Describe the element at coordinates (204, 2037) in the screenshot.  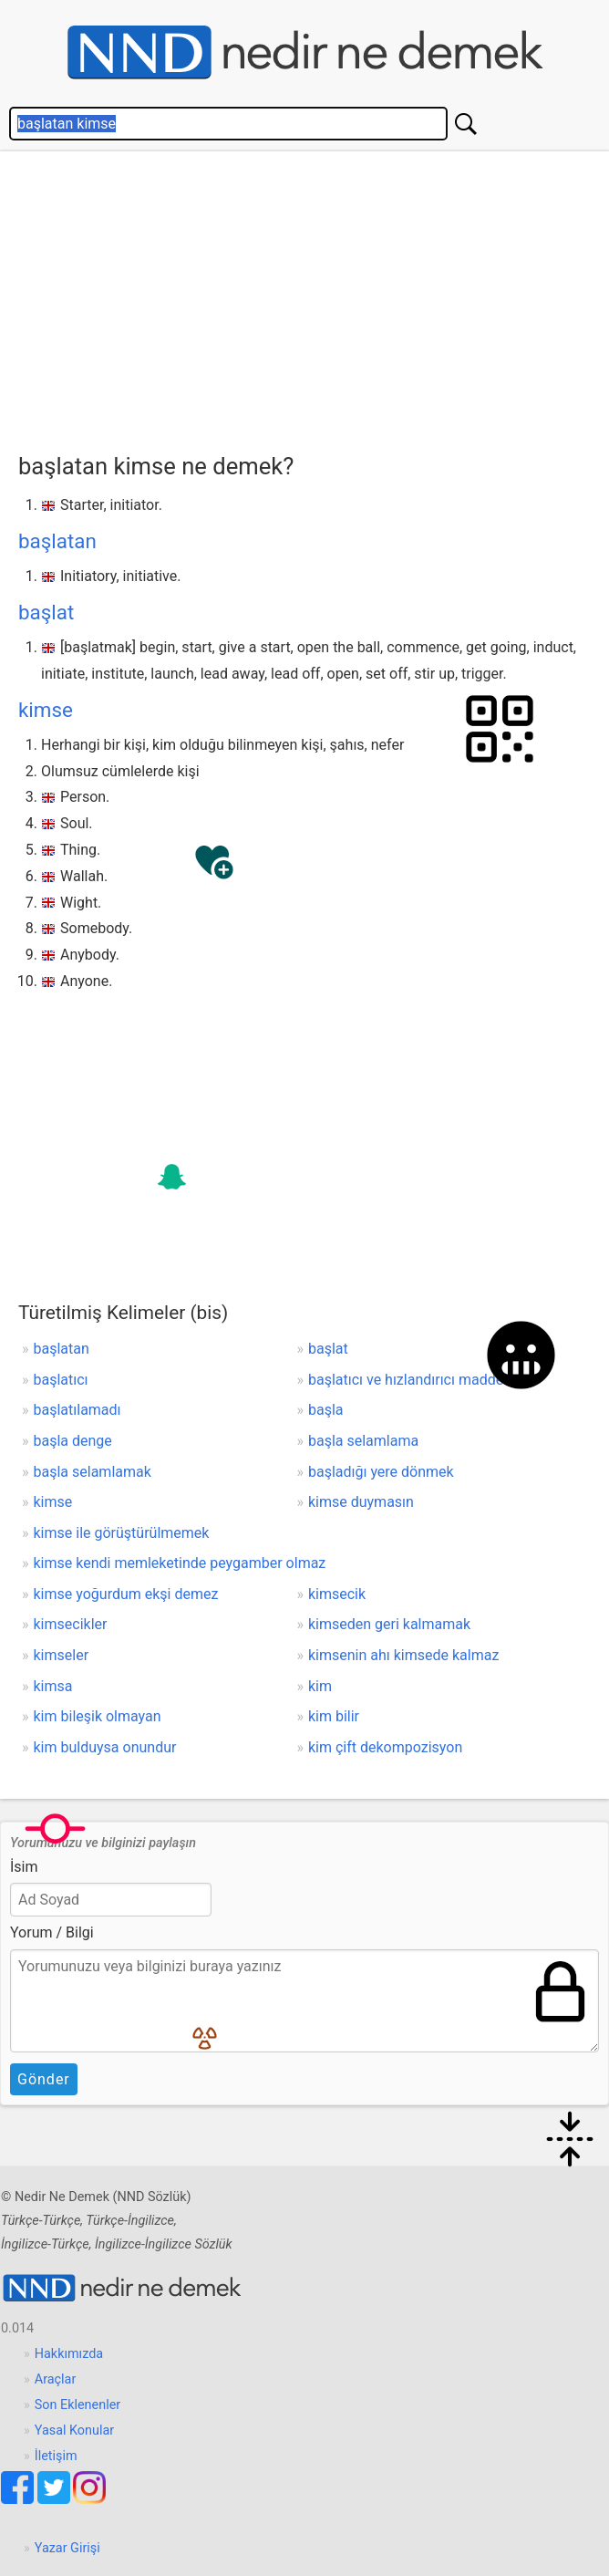
I see `indicates hazardous or radioactive content warning` at that location.